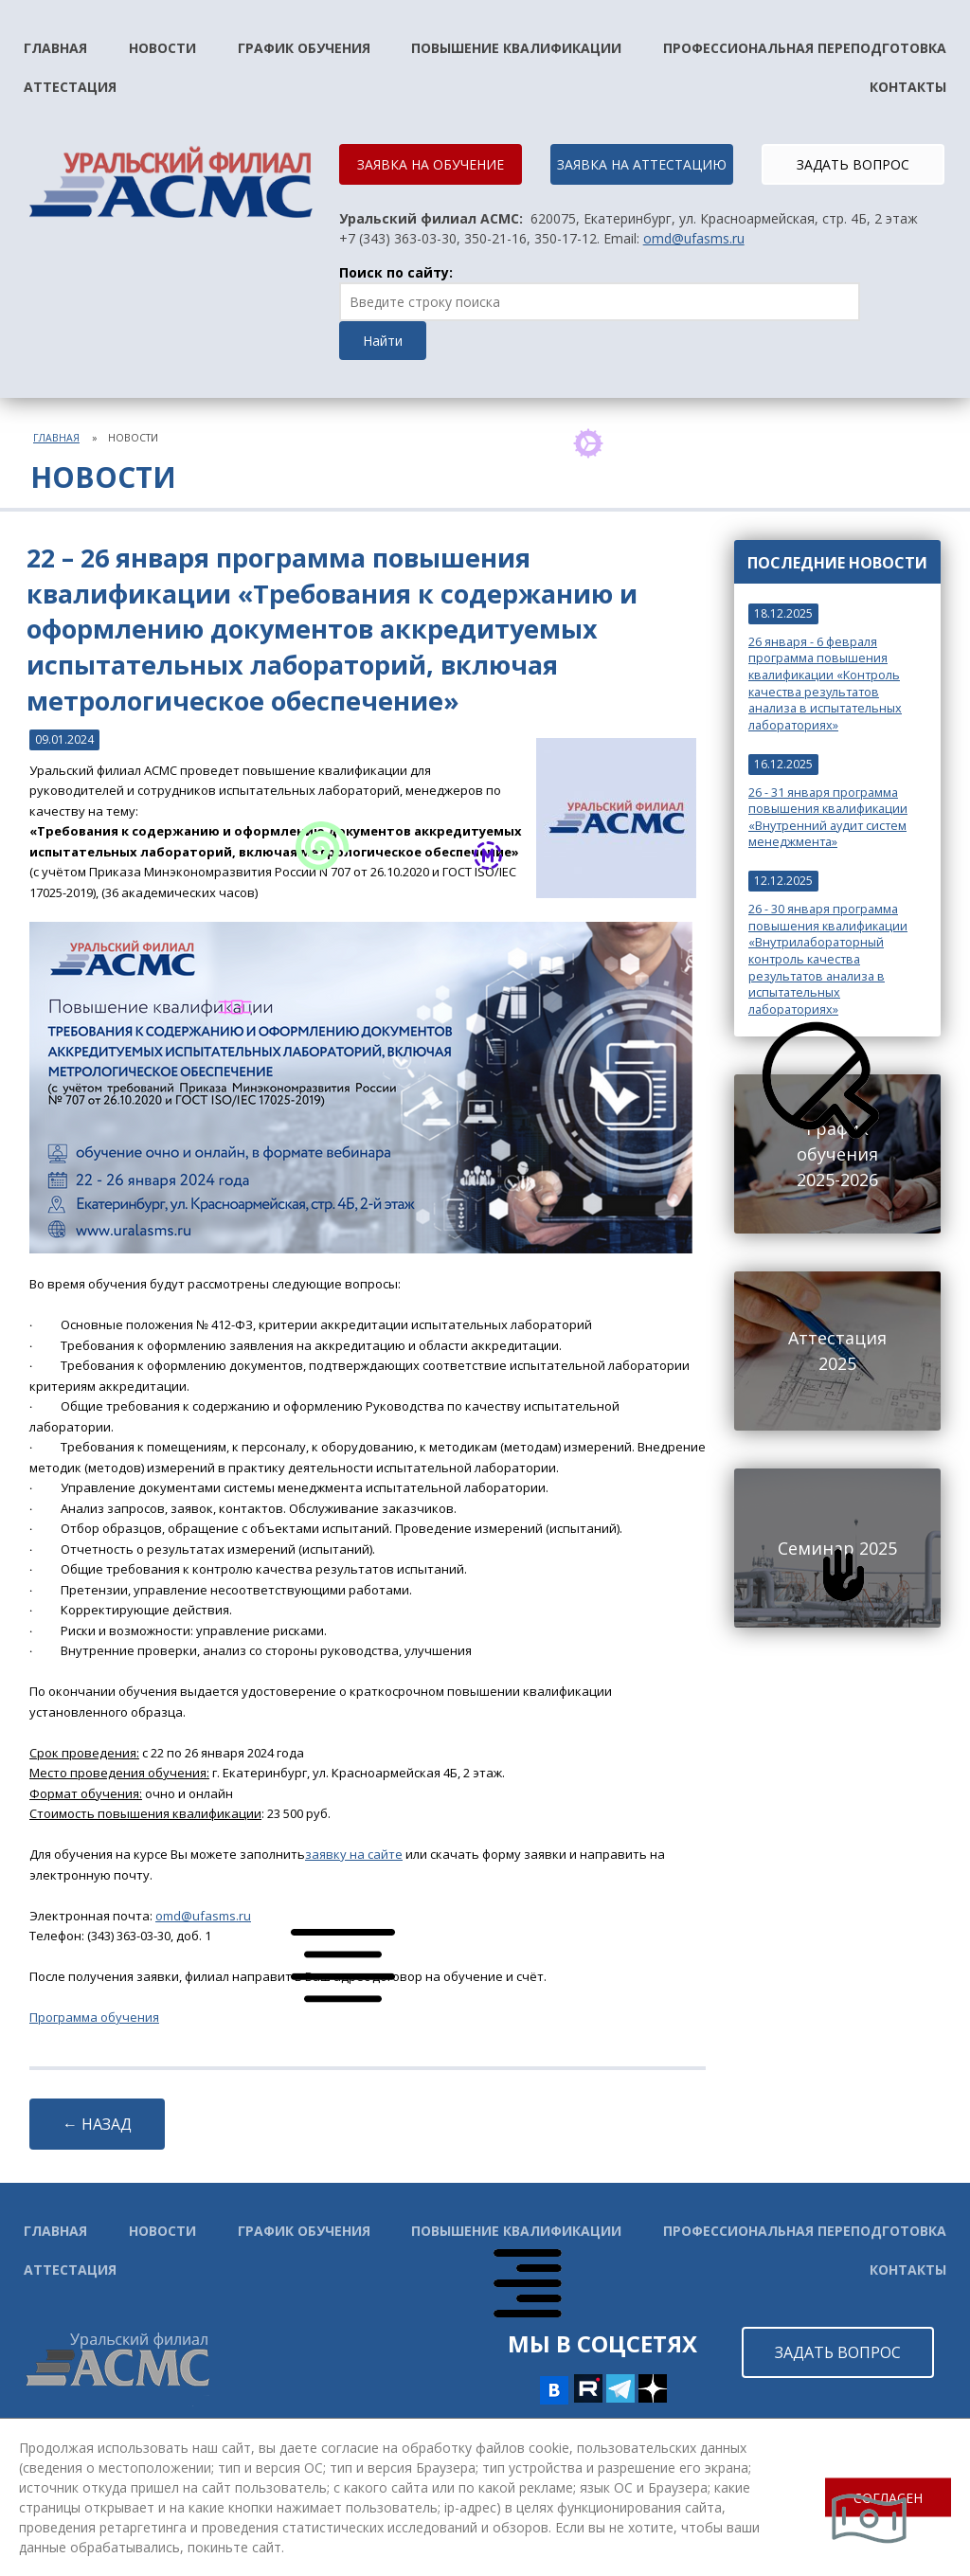 This screenshot has height=2576, width=970. What do you see at coordinates (818, 1078) in the screenshot?
I see `access table tennis or ping pong game` at bounding box center [818, 1078].